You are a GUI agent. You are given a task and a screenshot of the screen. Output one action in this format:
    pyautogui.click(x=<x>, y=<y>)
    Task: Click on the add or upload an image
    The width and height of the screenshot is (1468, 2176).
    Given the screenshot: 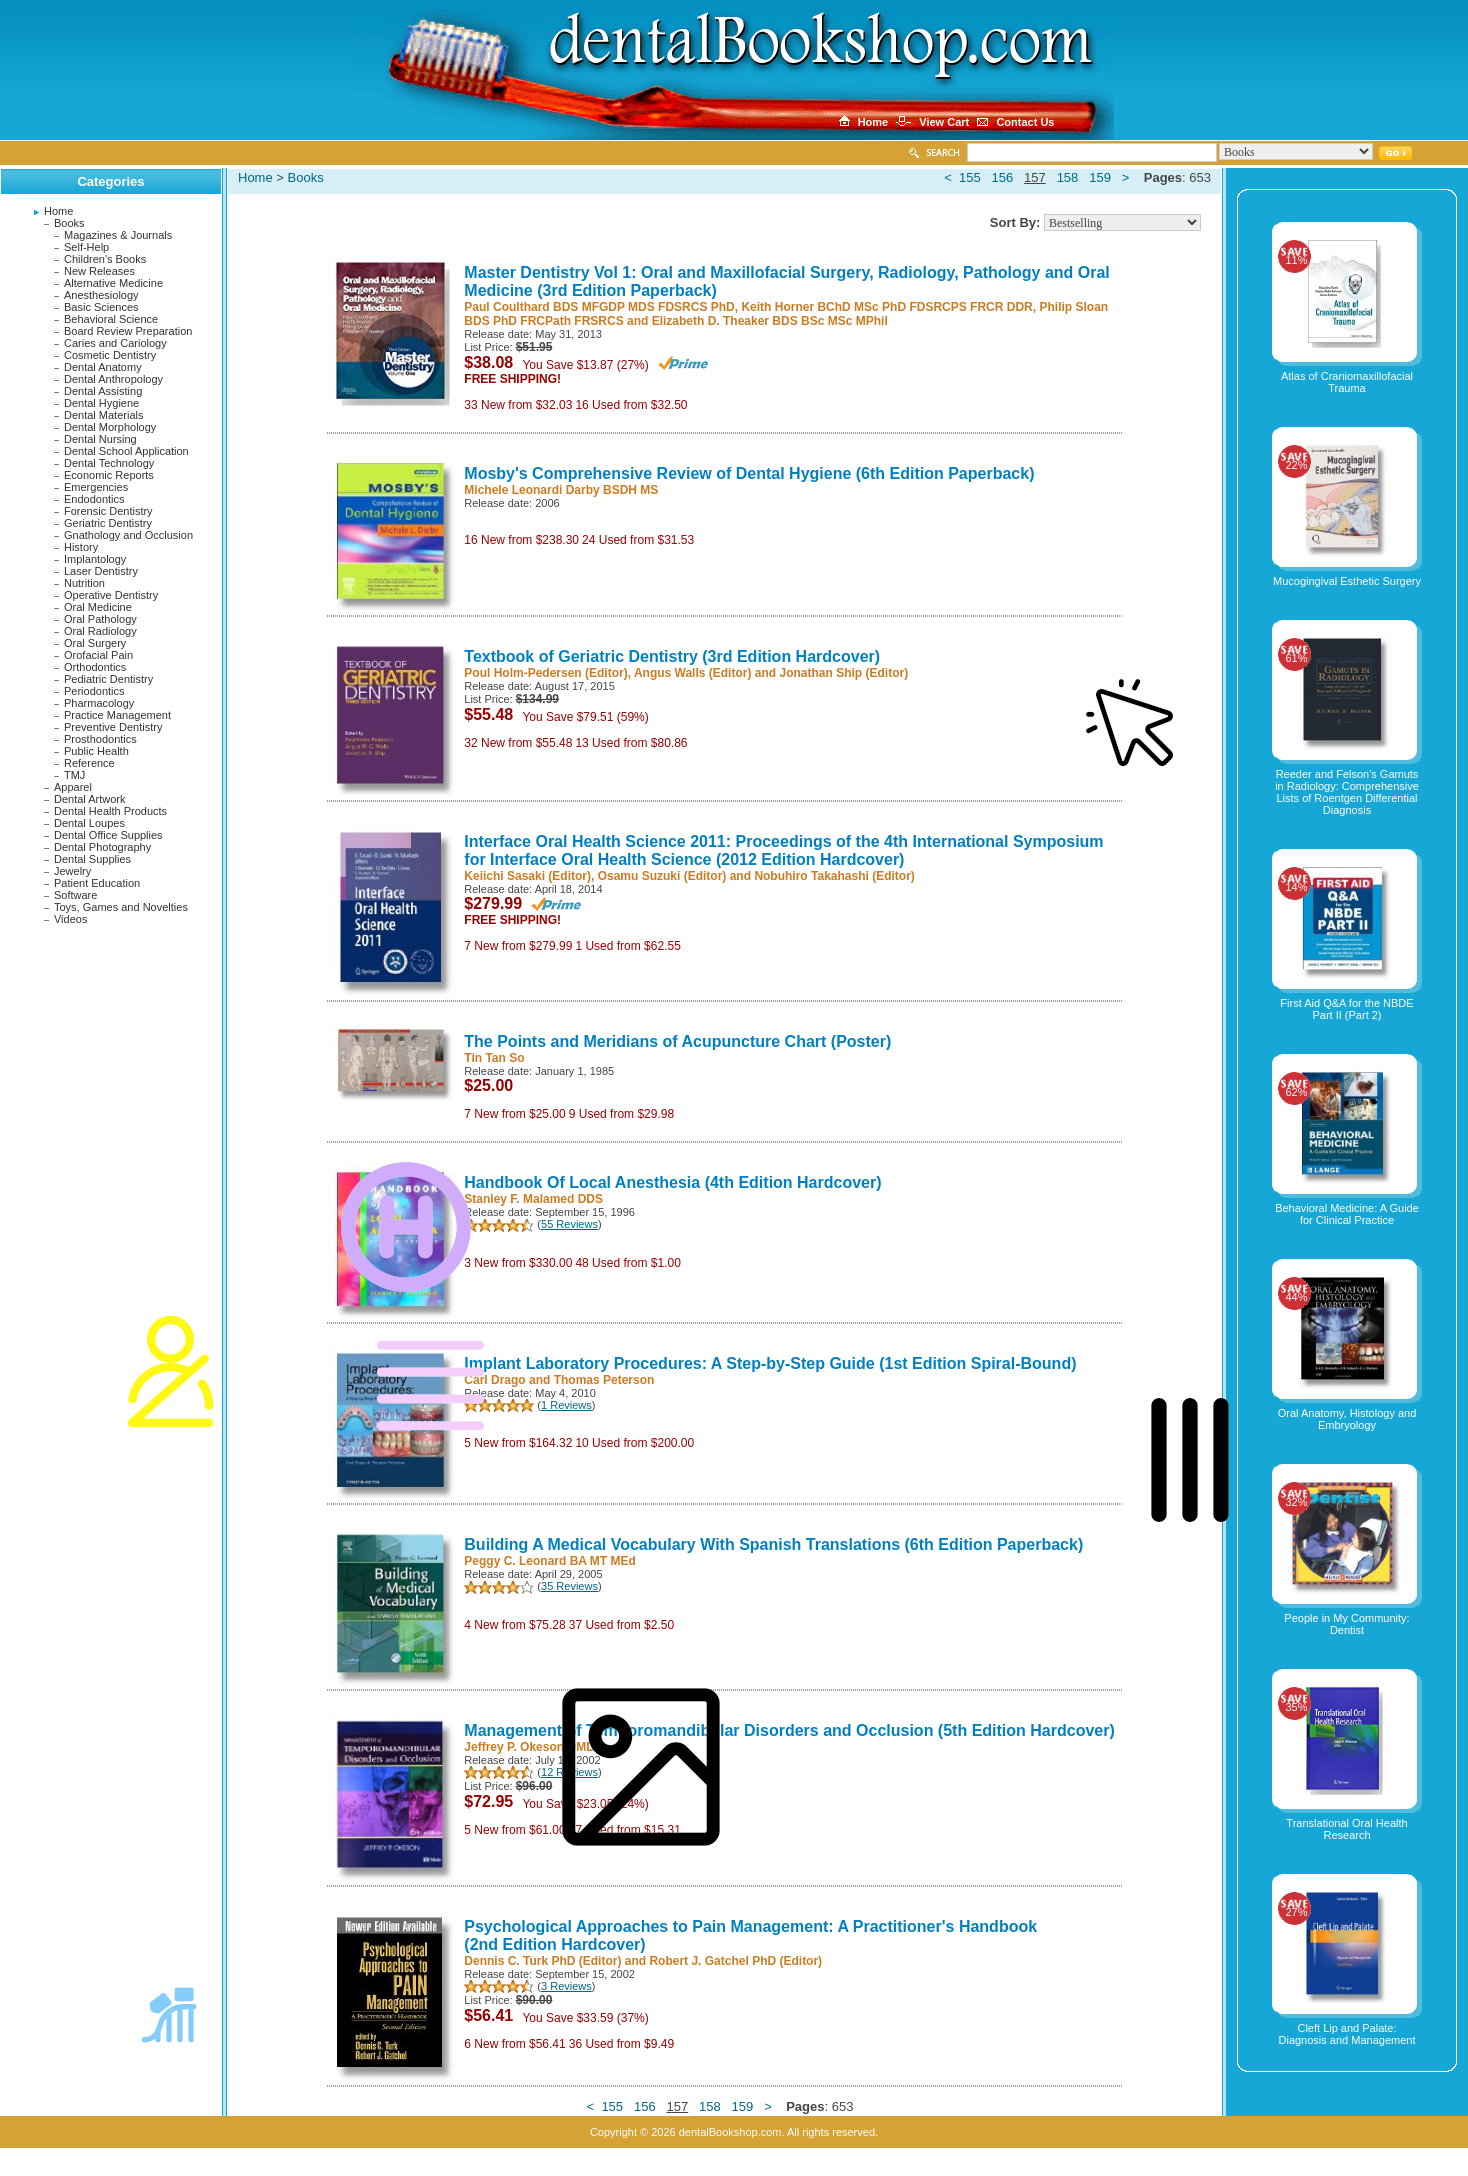 What is the action you would take?
    pyautogui.click(x=641, y=1767)
    